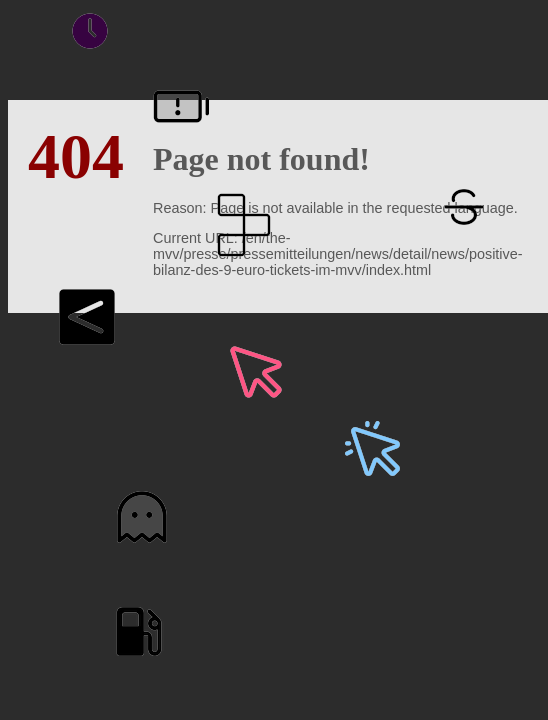 This screenshot has width=548, height=720. I want to click on apply strikethrough formatting to selected text, so click(464, 207).